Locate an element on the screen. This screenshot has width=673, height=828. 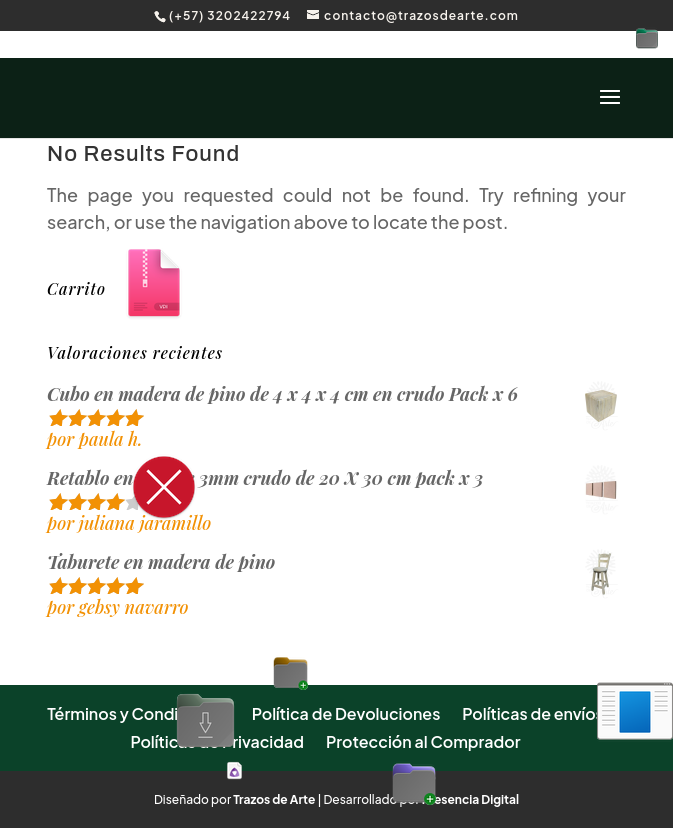
a virtualbox virtual disk image file is located at coordinates (154, 284).